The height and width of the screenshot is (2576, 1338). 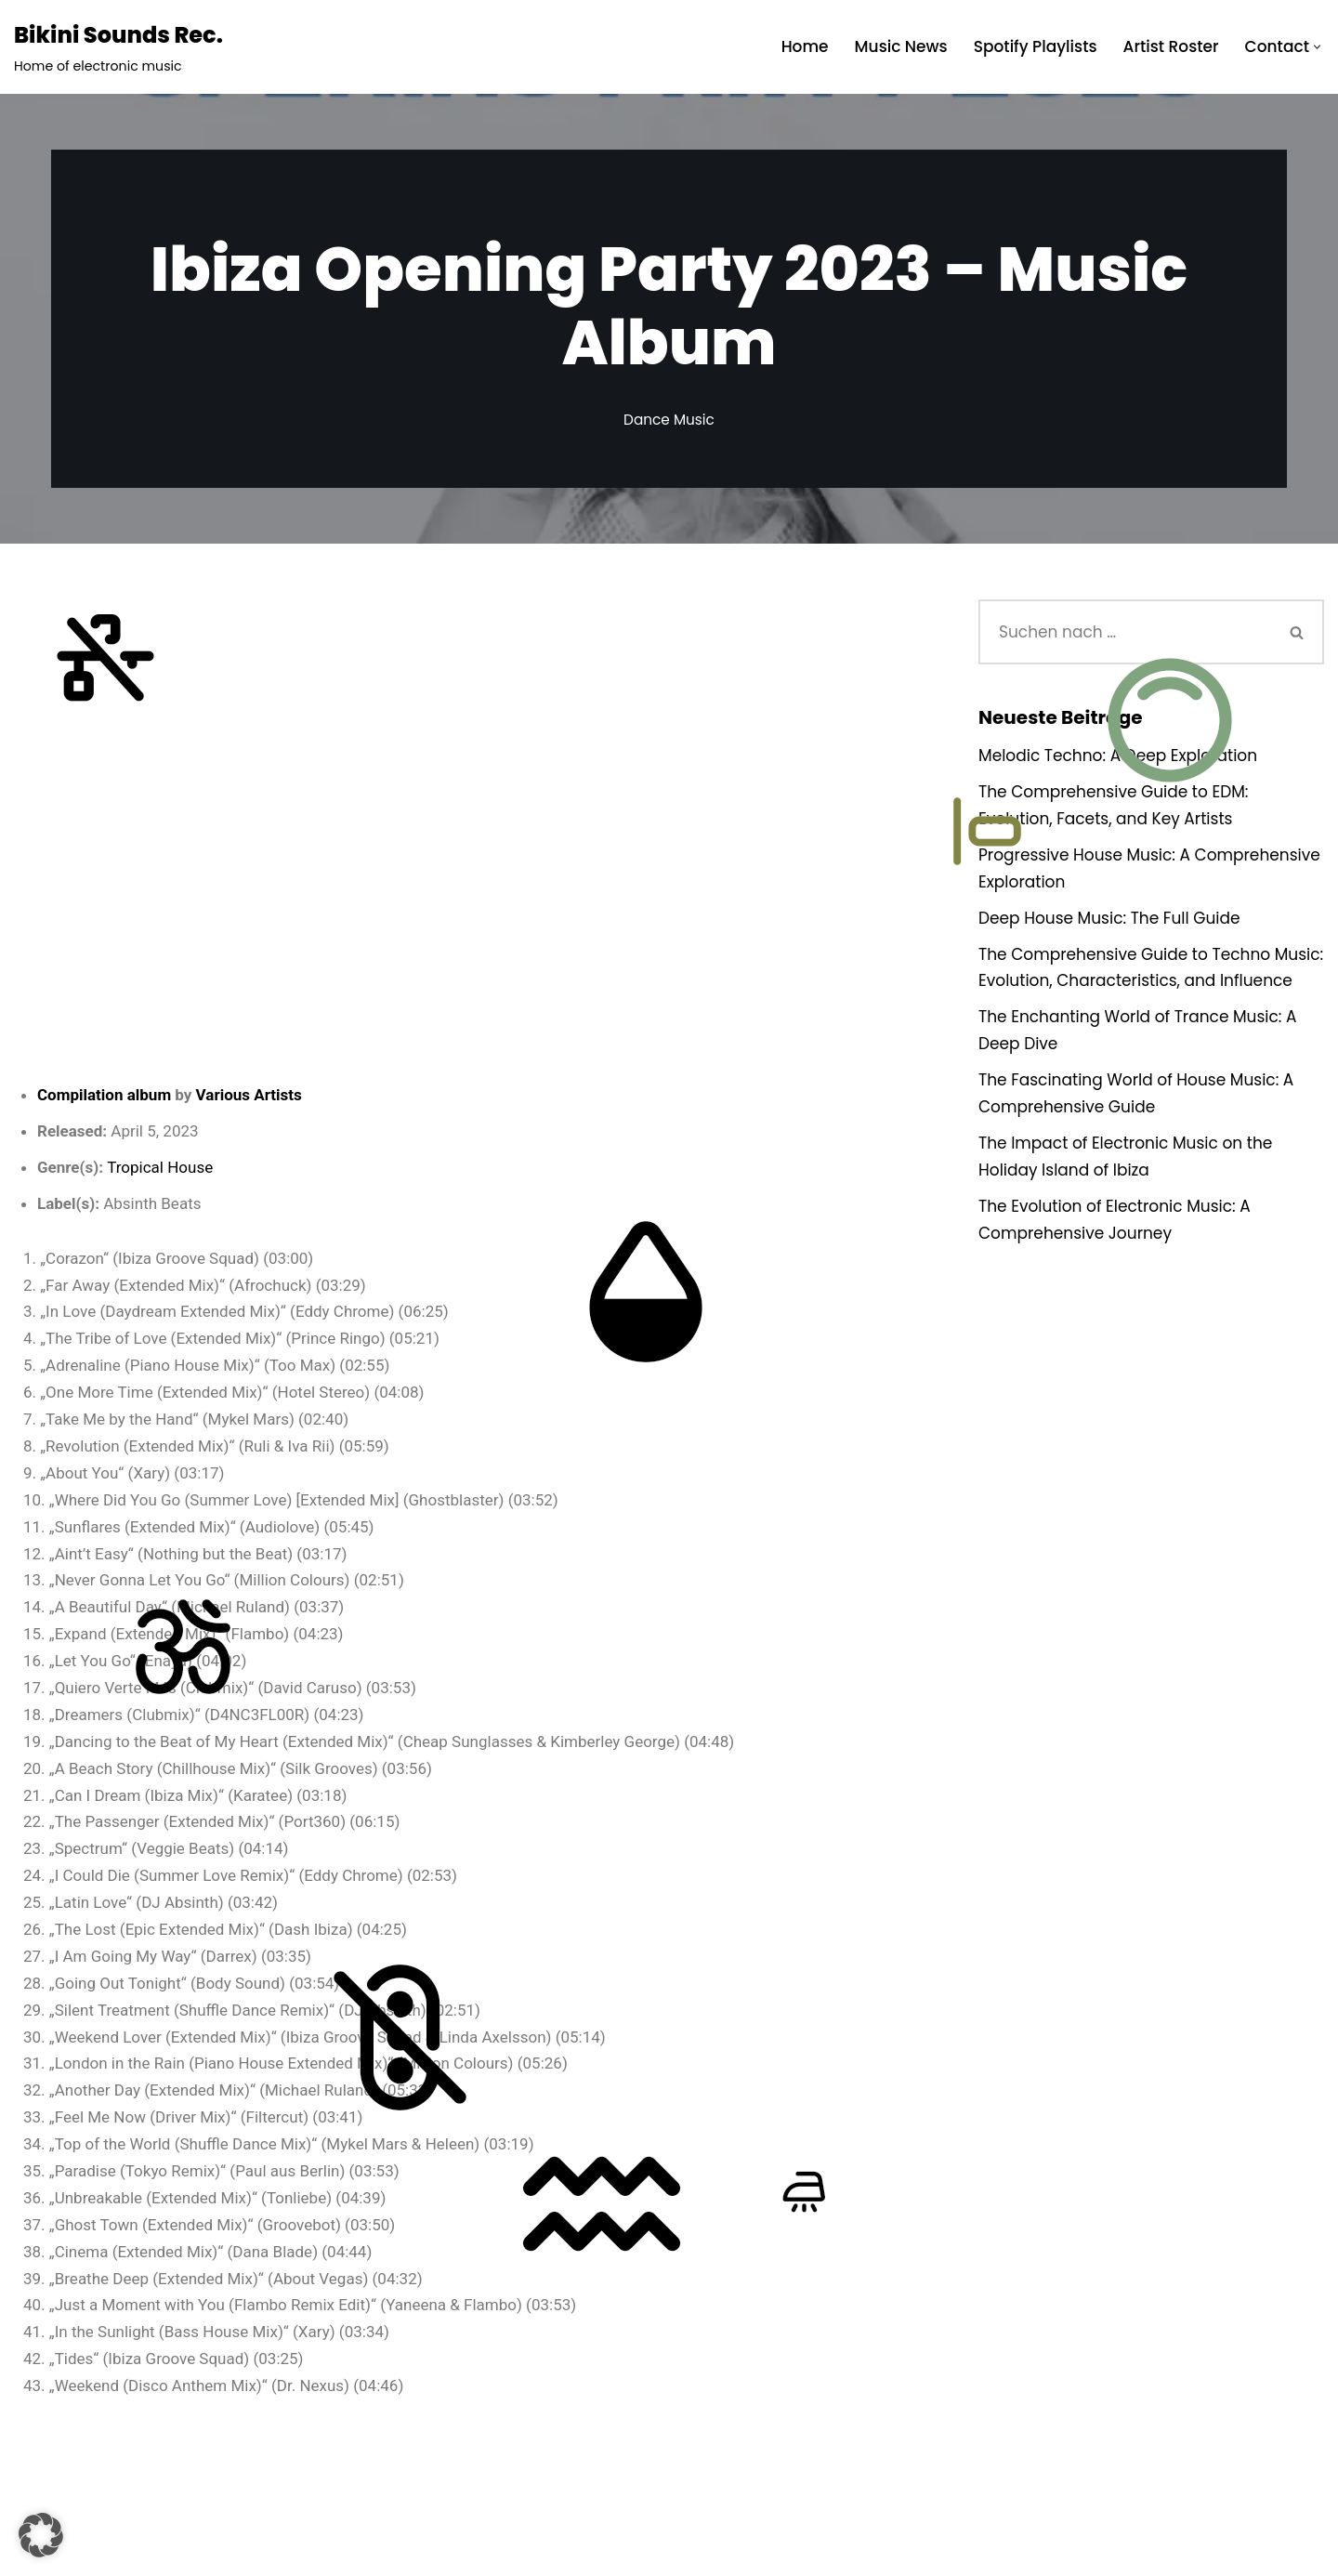 What do you see at coordinates (646, 1292) in the screenshot?
I see `adjust water or liquid fill level` at bounding box center [646, 1292].